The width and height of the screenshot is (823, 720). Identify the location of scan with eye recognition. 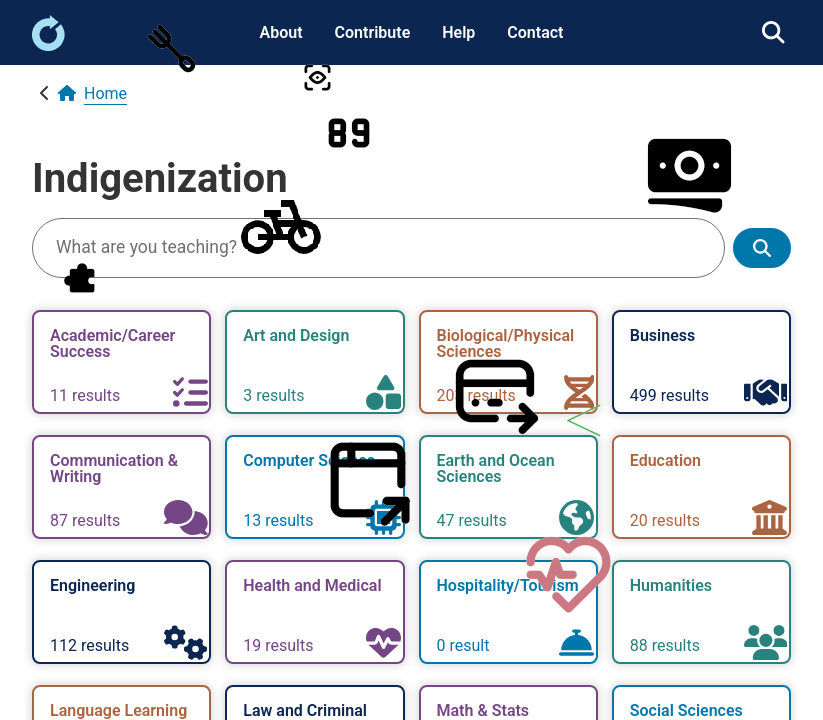
(317, 77).